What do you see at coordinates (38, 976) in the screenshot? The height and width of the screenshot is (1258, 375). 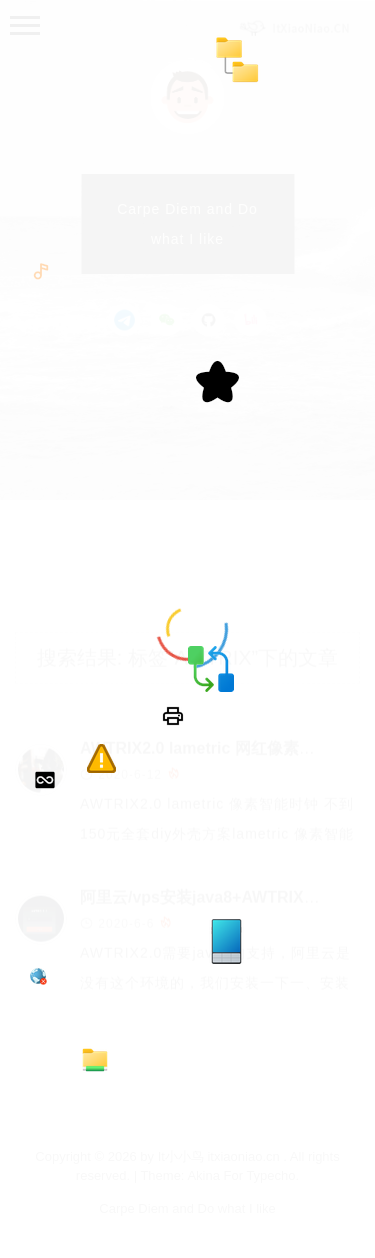 I see `internet connection error or failure` at bounding box center [38, 976].